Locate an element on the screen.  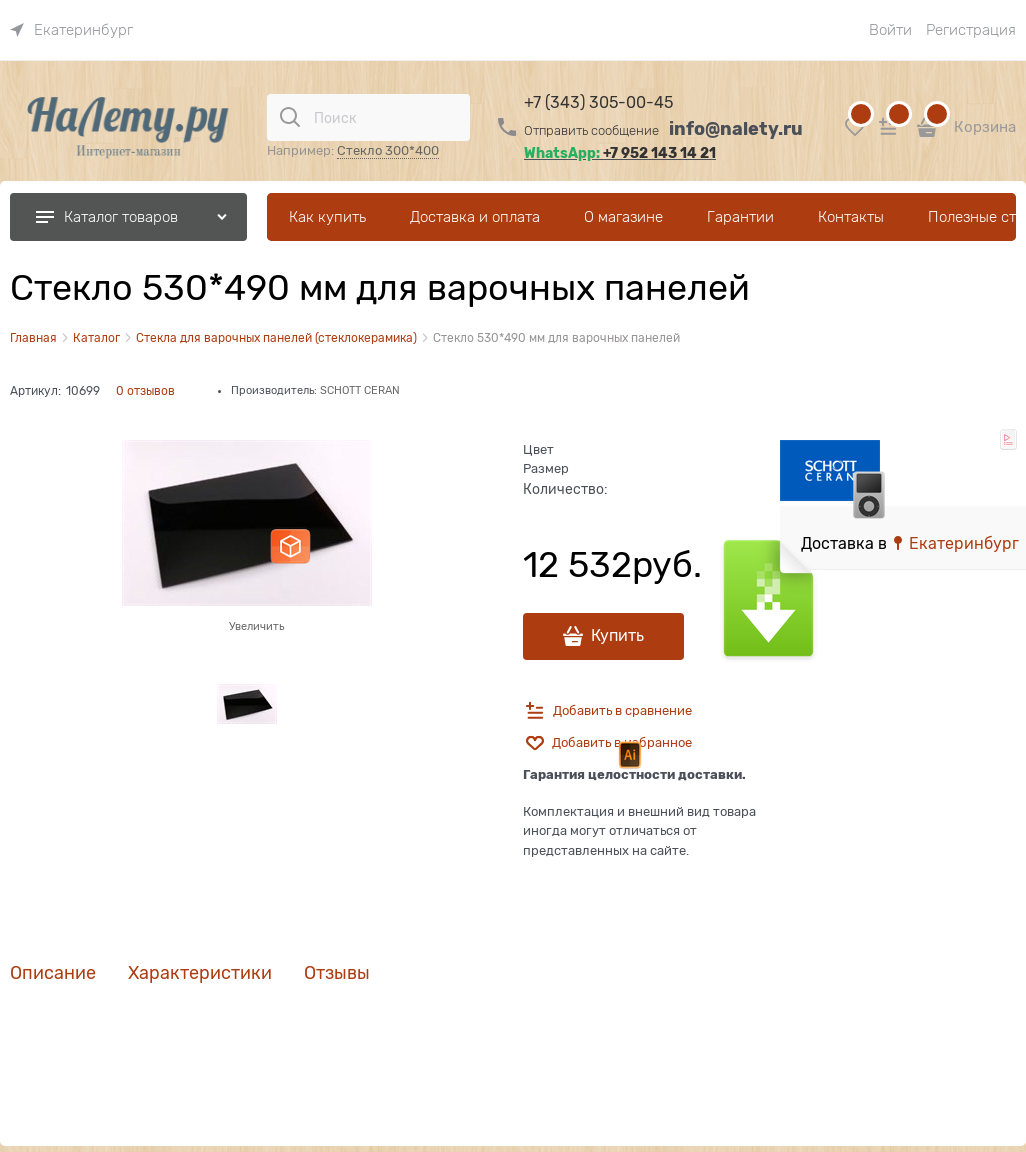
file download in progress is located at coordinates (768, 600).